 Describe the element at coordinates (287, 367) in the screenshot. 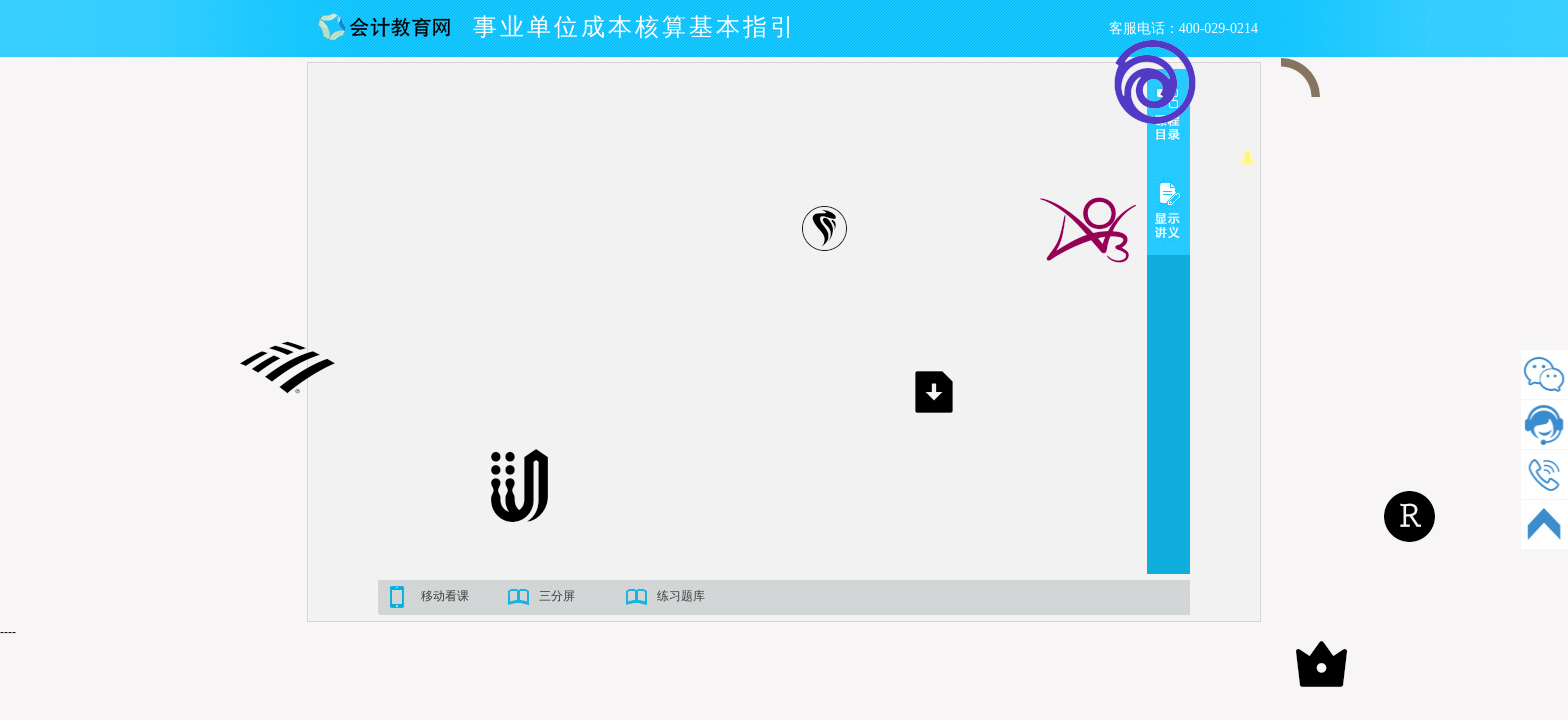

I see `open Bank of America app` at that location.